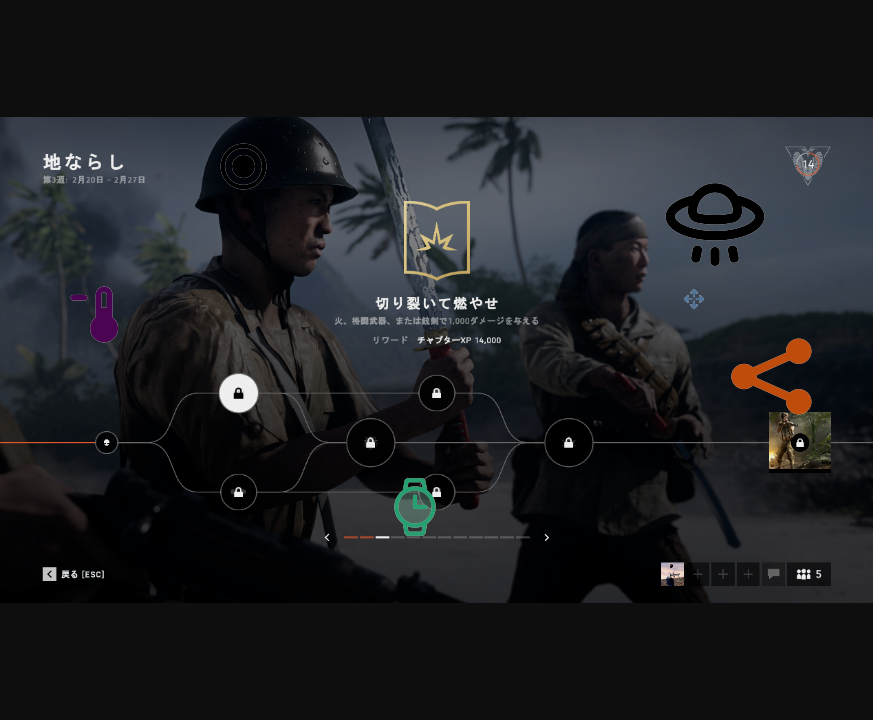 This screenshot has width=873, height=720. Describe the element at coordinates (694, 299) in the screenshot. I see `expand to fullscreen mode` at that location.